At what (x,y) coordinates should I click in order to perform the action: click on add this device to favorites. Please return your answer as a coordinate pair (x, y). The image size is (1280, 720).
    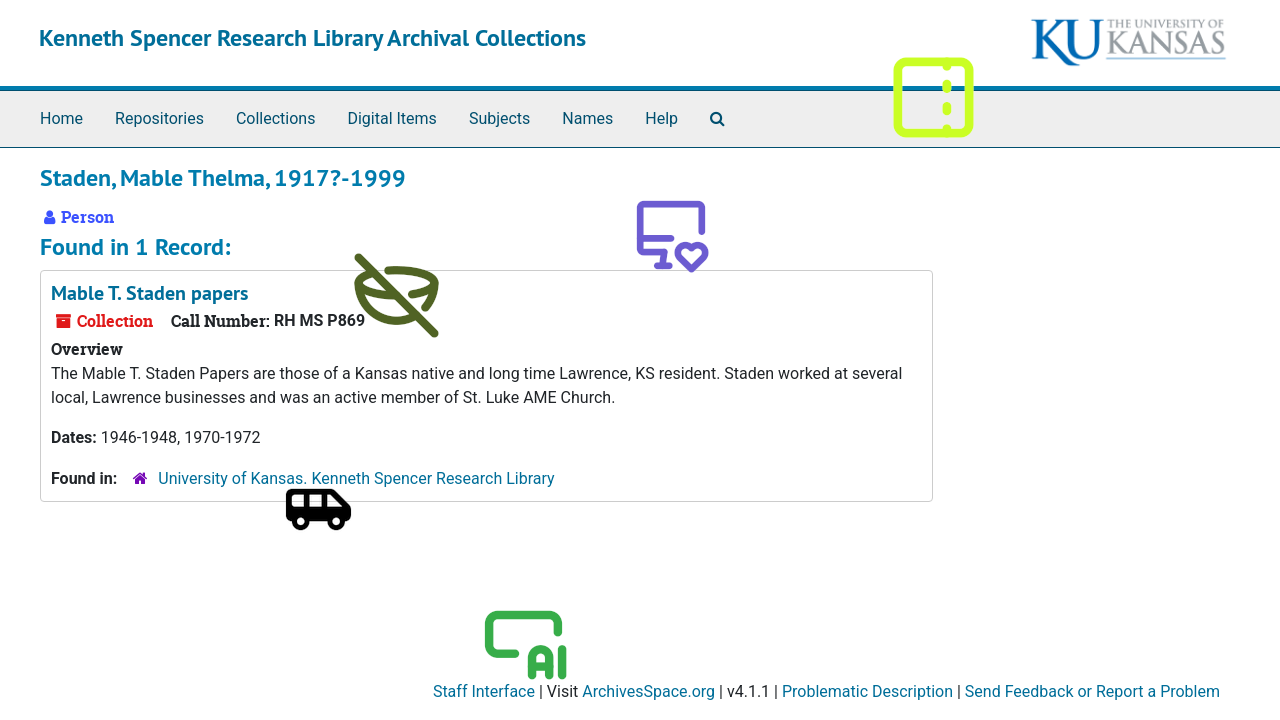
    Looking at the image, I should click on (671, 235).